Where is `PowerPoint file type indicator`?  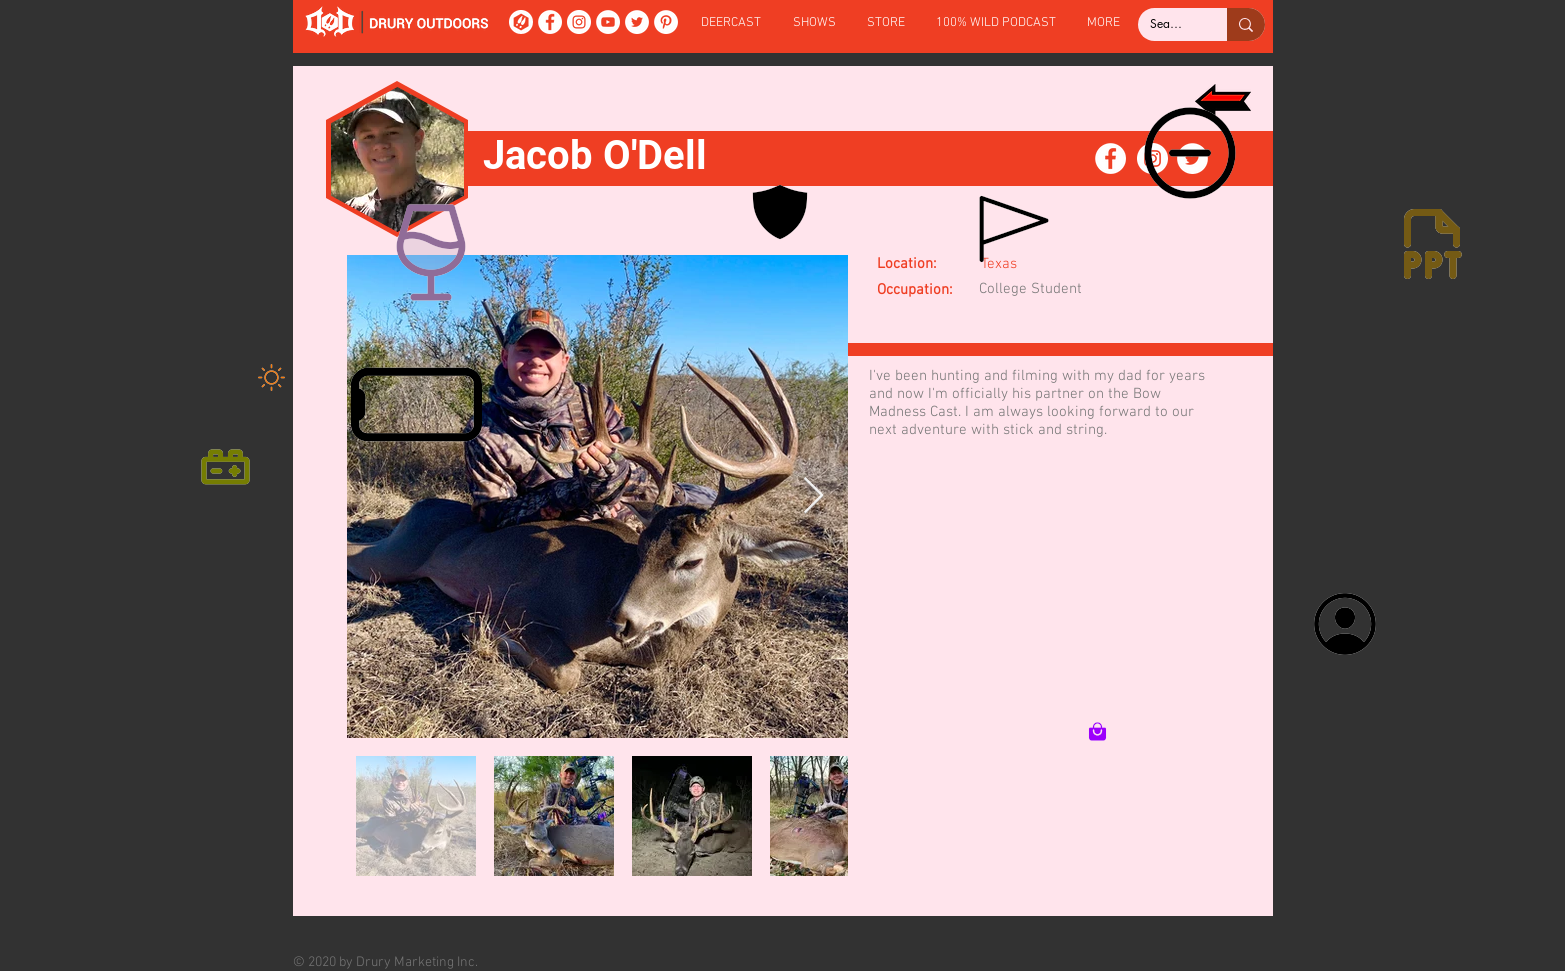 PowerPoint file type indicator is located at coordinates (1432, 244).